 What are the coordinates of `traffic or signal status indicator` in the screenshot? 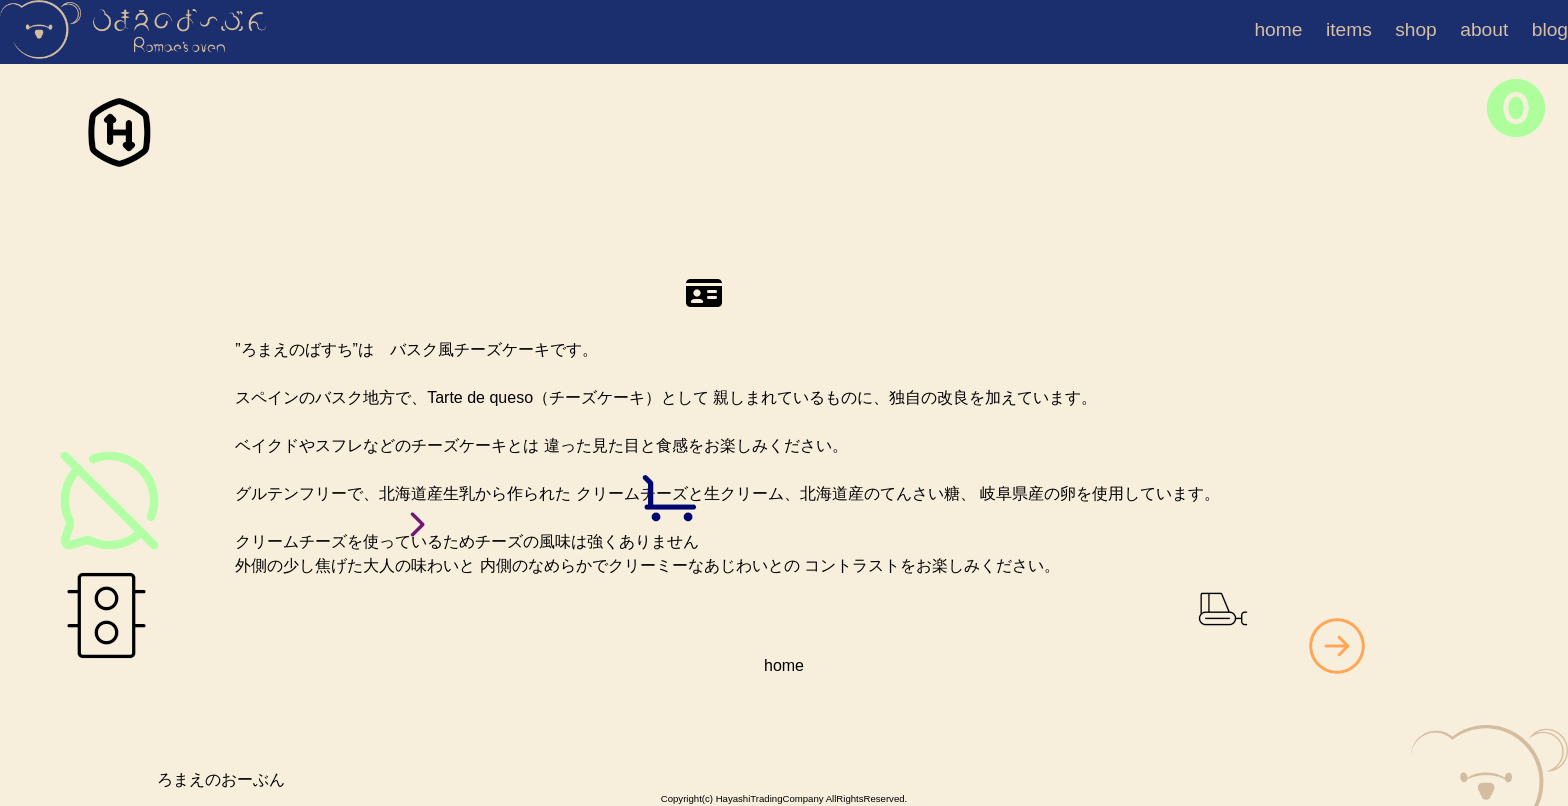 It's located at (106, 615).